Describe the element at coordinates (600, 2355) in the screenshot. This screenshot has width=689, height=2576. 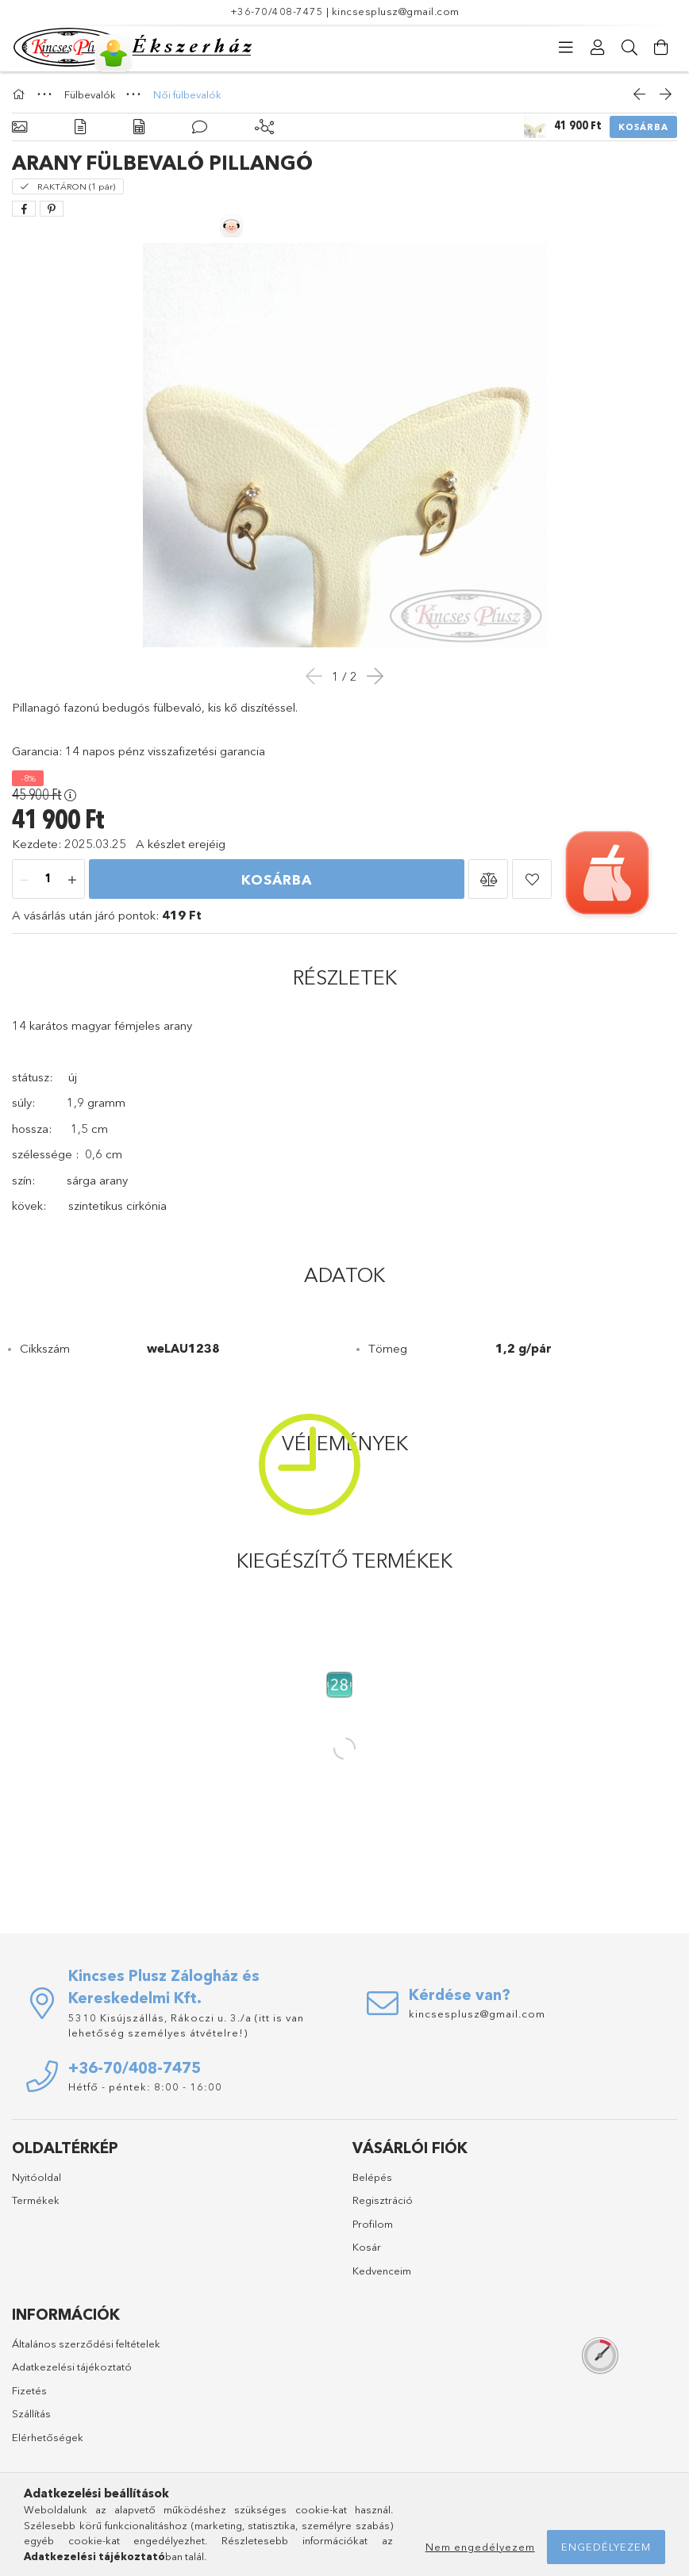
I see `open sysprof system profiler` at that location.